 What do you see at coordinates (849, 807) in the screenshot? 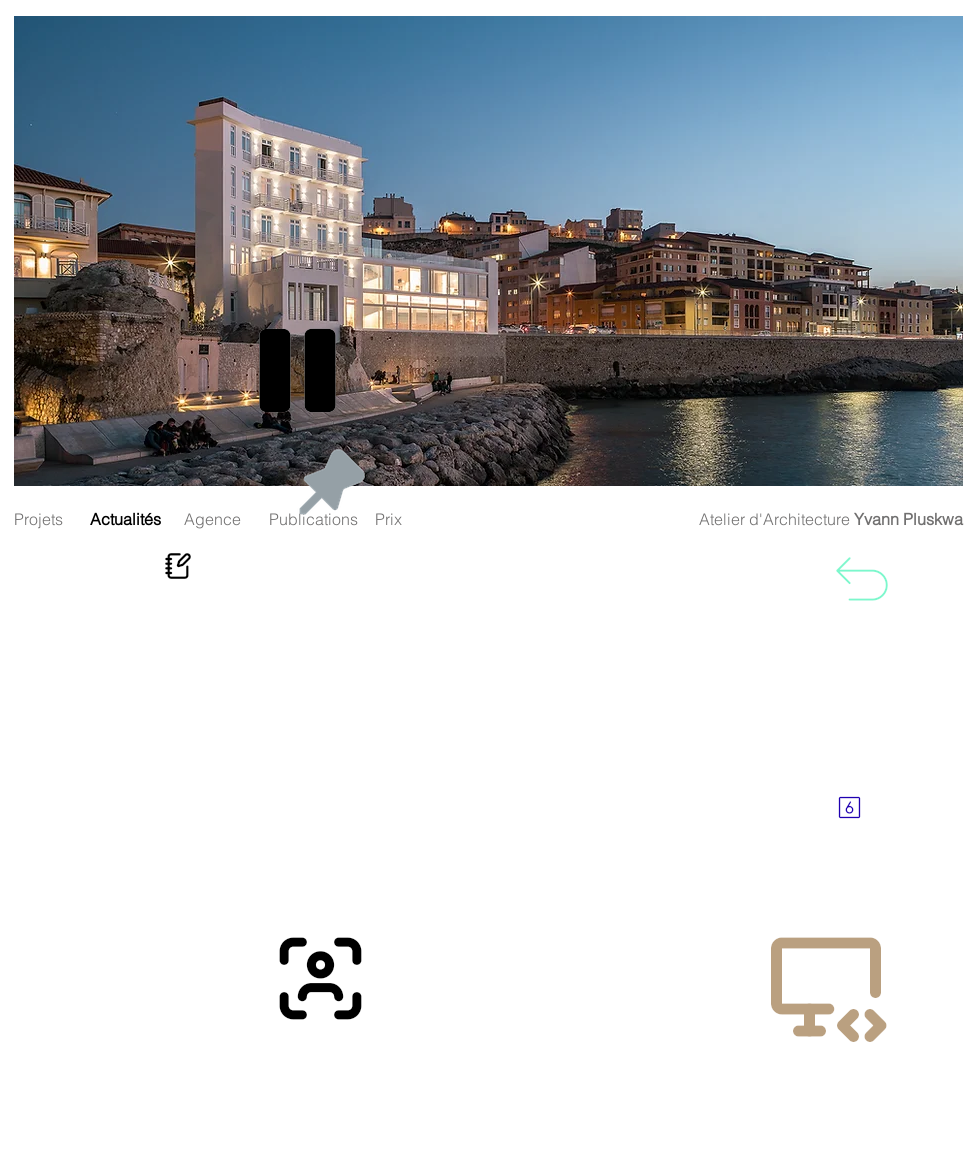
I see `select or input the number six` at bounding box center [849, 807].